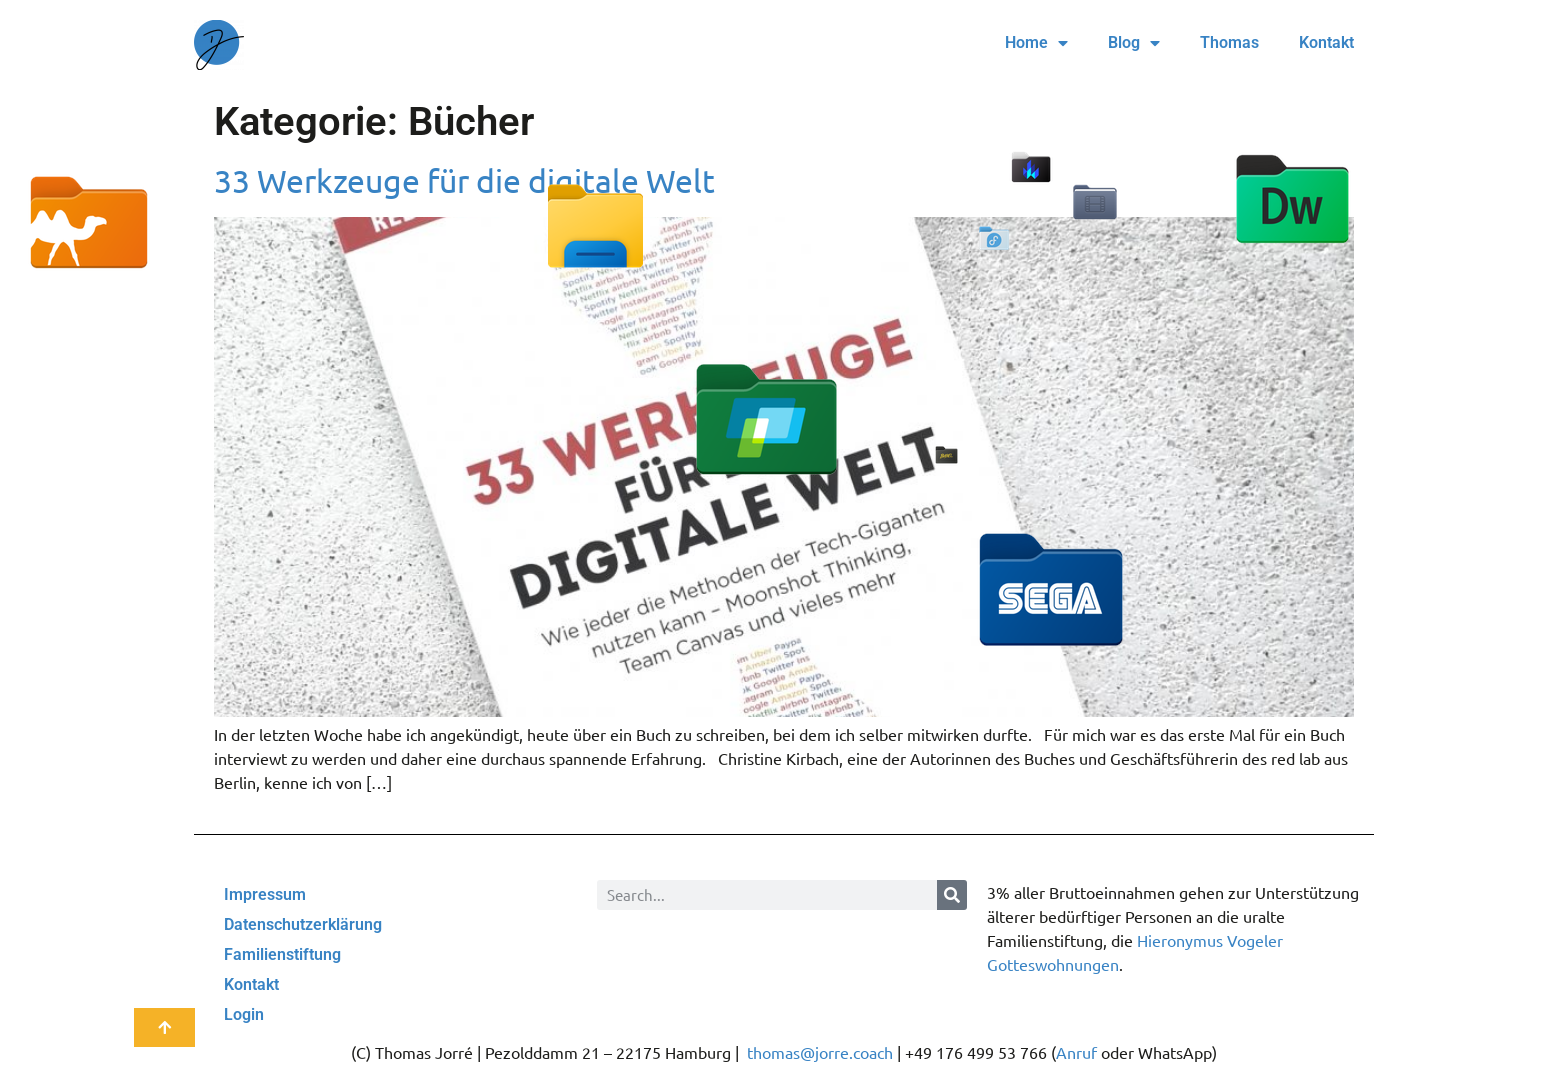 This screenshot has height=1088, width=1568. Describe the element at coordinates (1031, 168) in the screenshot. I see `folder containing lit framework or library files` at that location.